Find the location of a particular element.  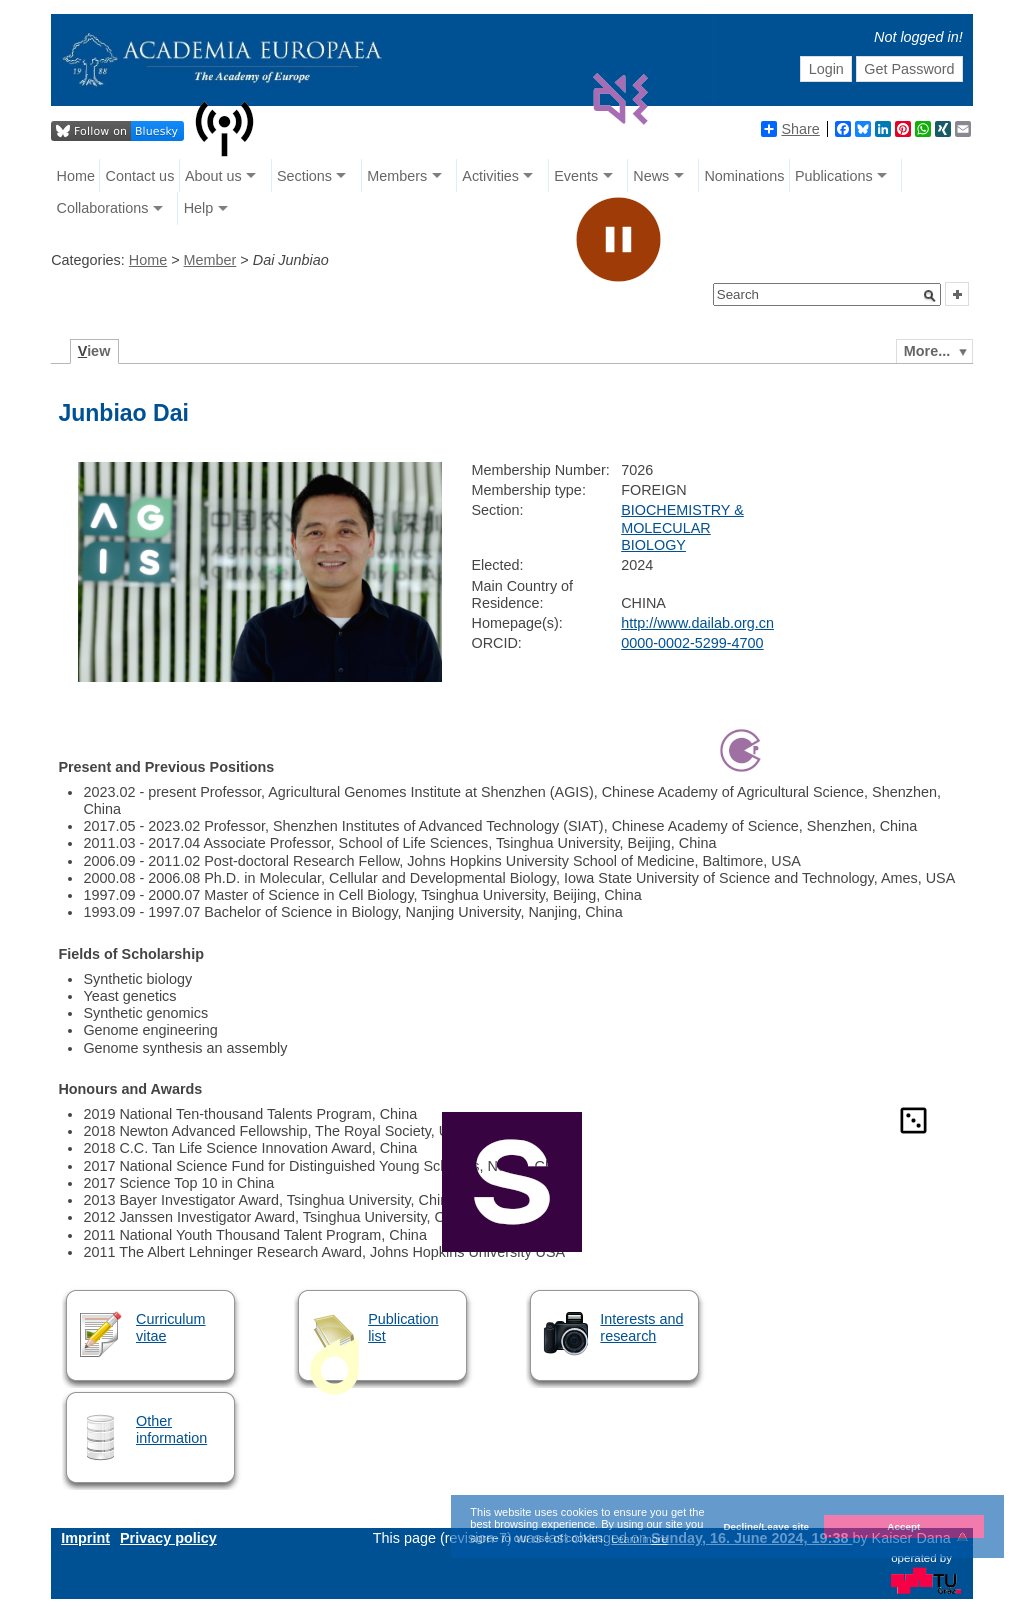

indicates a dice roll result of three is located at coordinates (913, 1120).